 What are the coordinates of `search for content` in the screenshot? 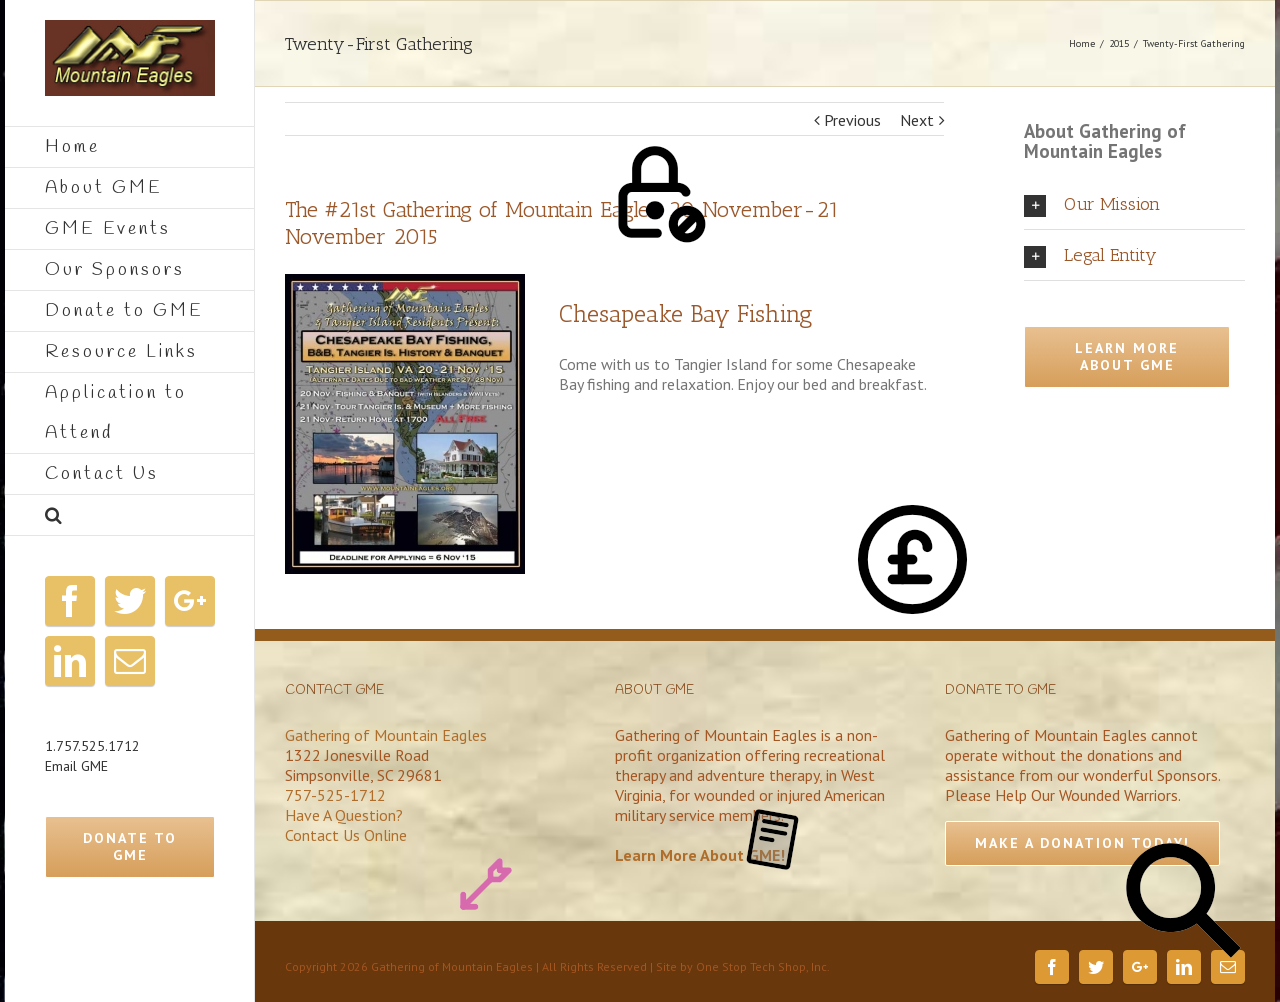 It's located at (1183, 900).